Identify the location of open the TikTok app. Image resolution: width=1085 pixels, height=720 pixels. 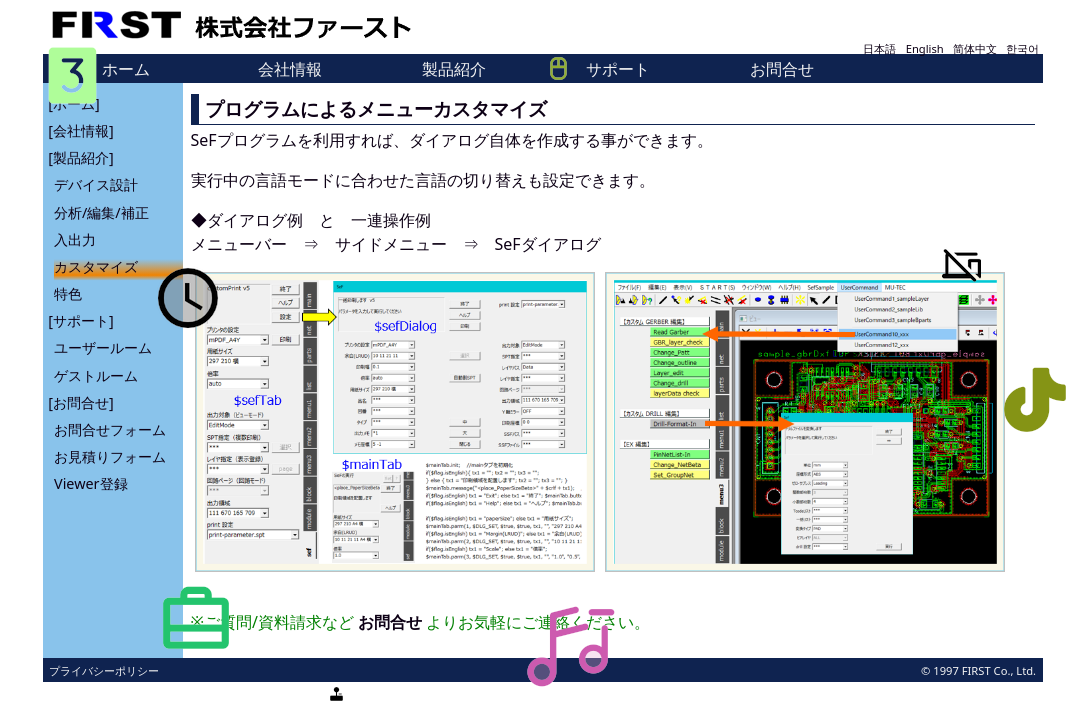
(1035, 401).